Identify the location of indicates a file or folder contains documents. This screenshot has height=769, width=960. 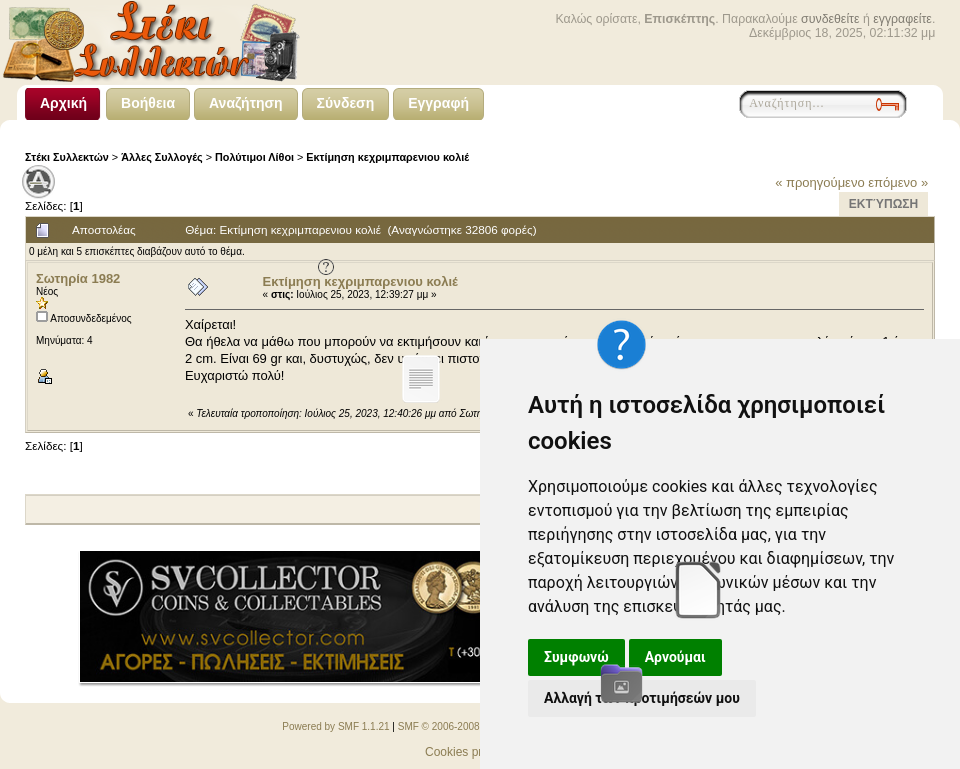
(421, 379).